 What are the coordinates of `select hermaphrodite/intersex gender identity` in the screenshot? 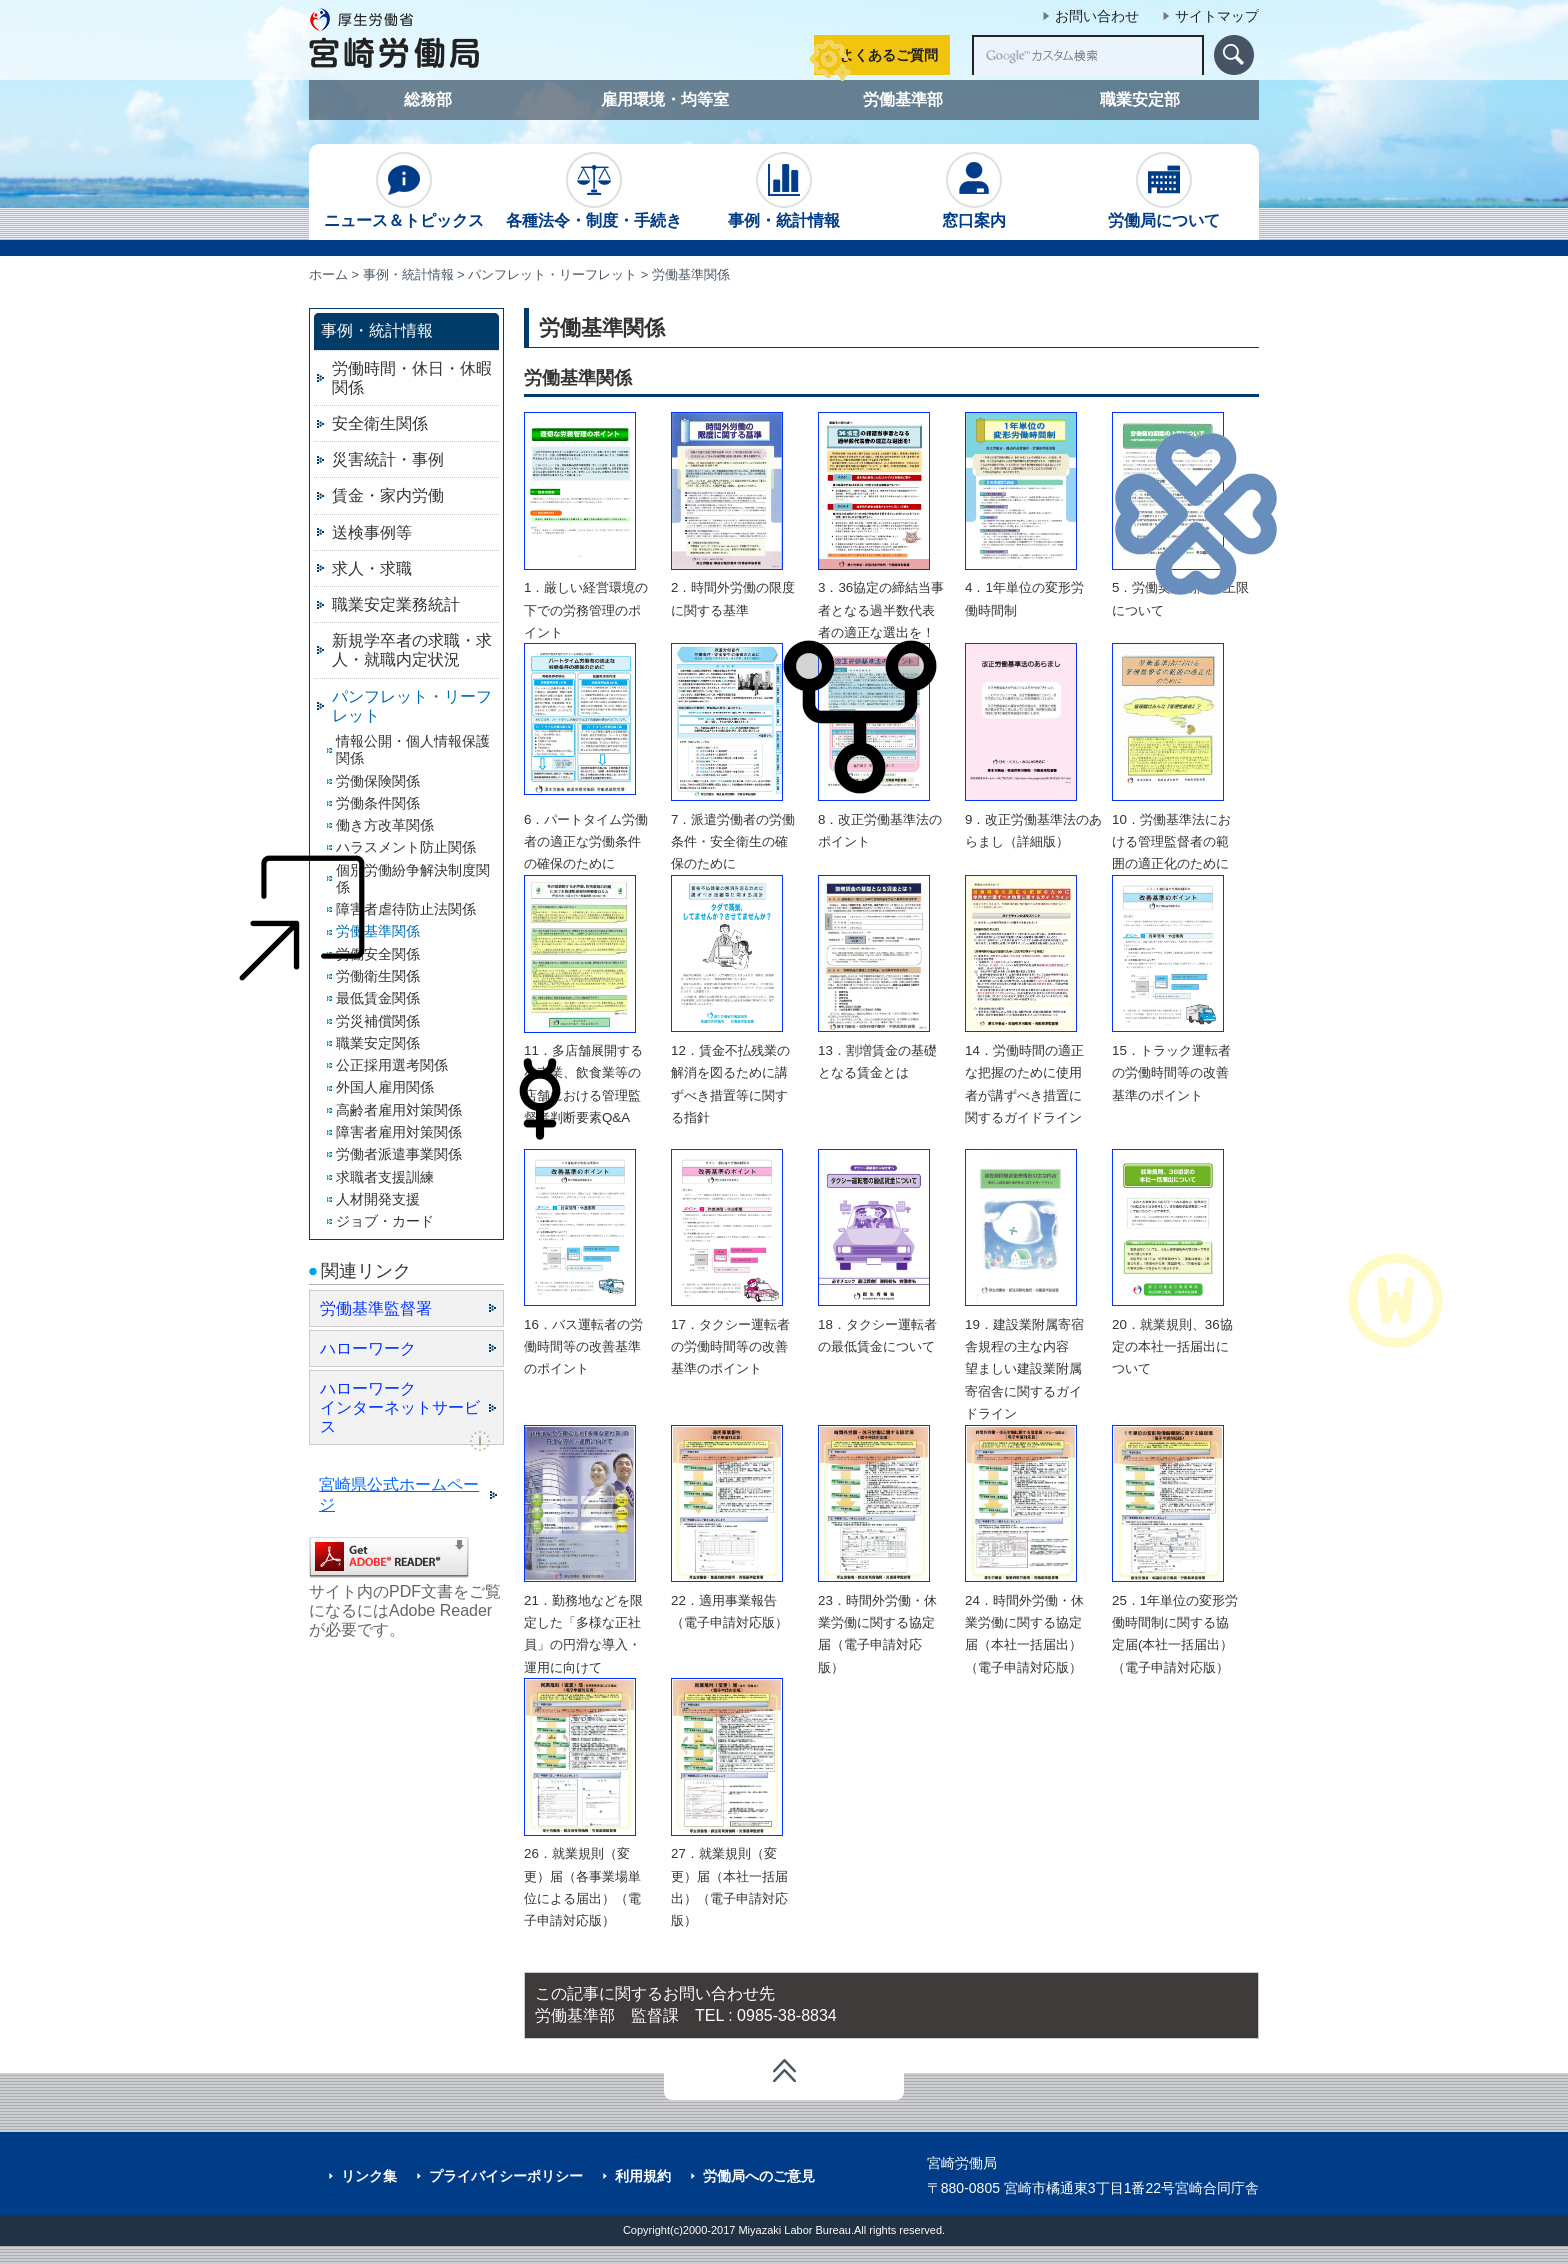 It's located at (540, 1099).